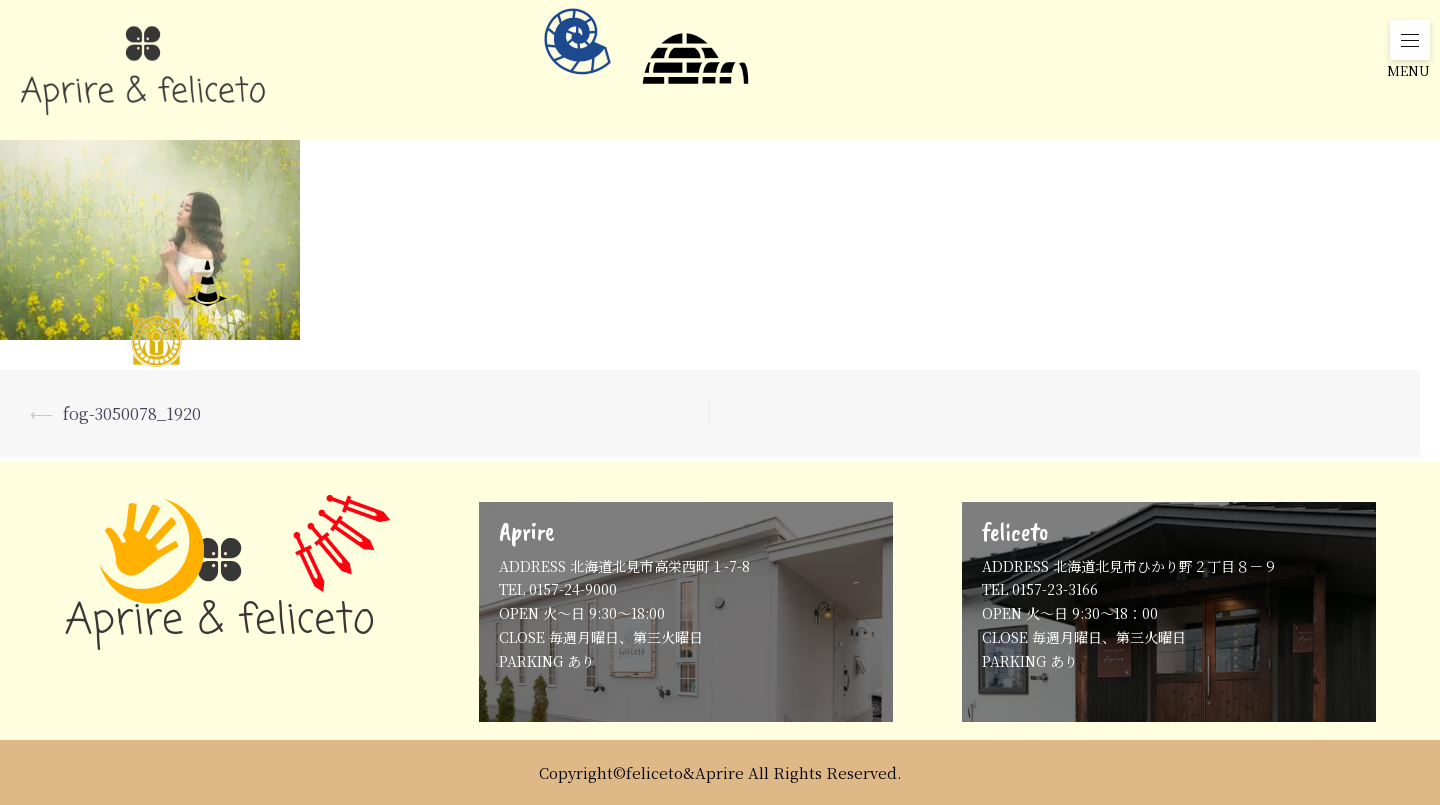  I want to click on access game avatar or player profile, so click(156, 341).